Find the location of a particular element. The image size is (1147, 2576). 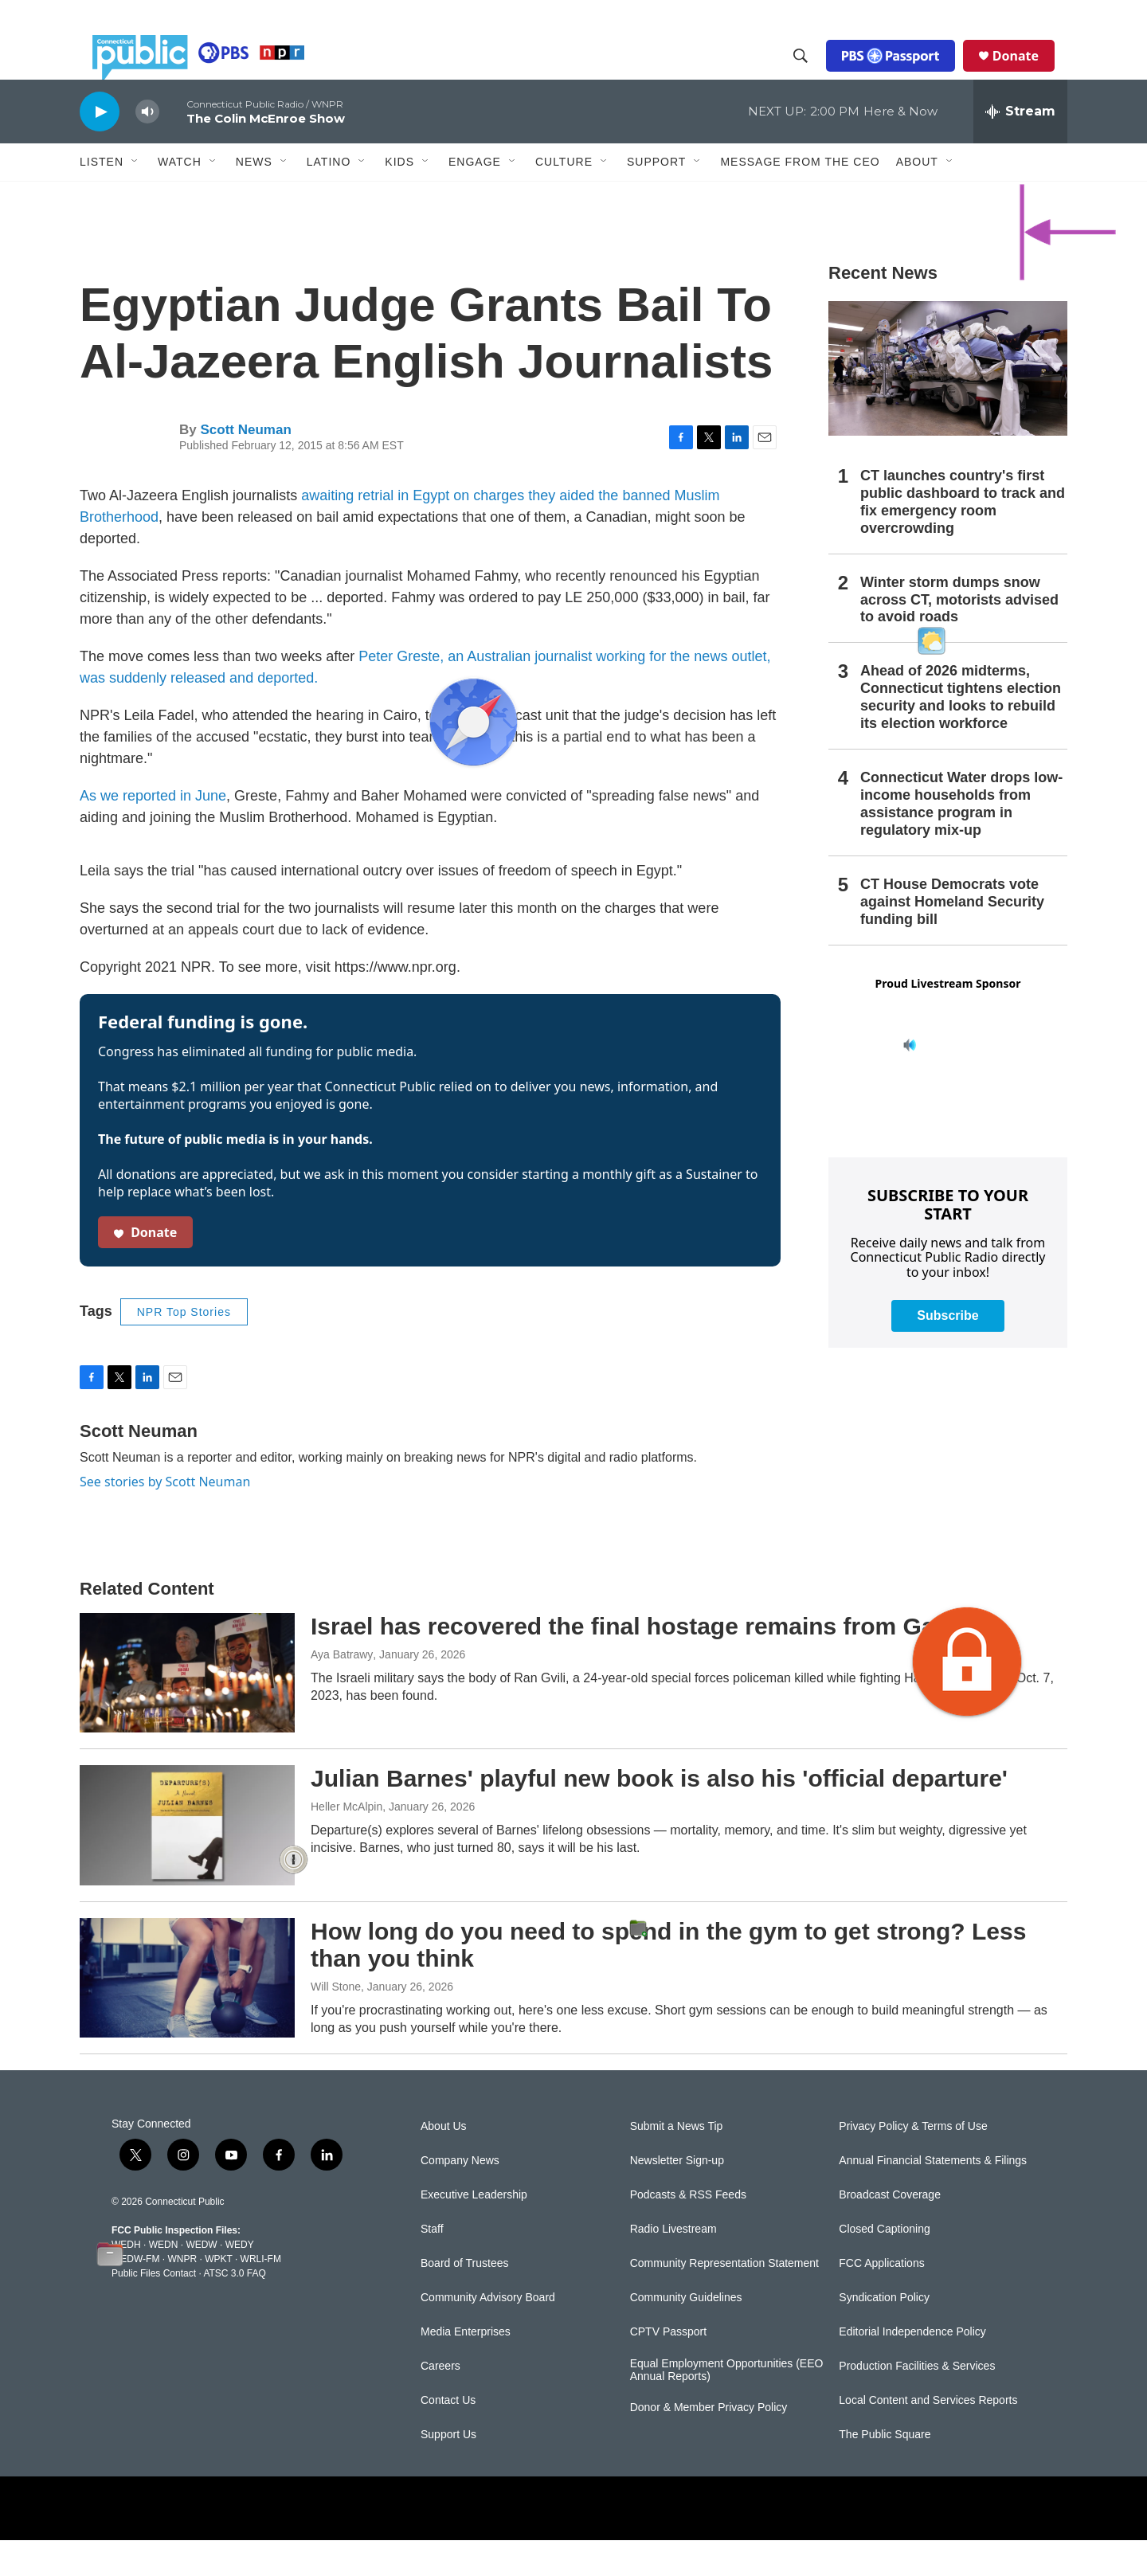

go to the first item in a list or sequence is located at coordinates (1067, 232).